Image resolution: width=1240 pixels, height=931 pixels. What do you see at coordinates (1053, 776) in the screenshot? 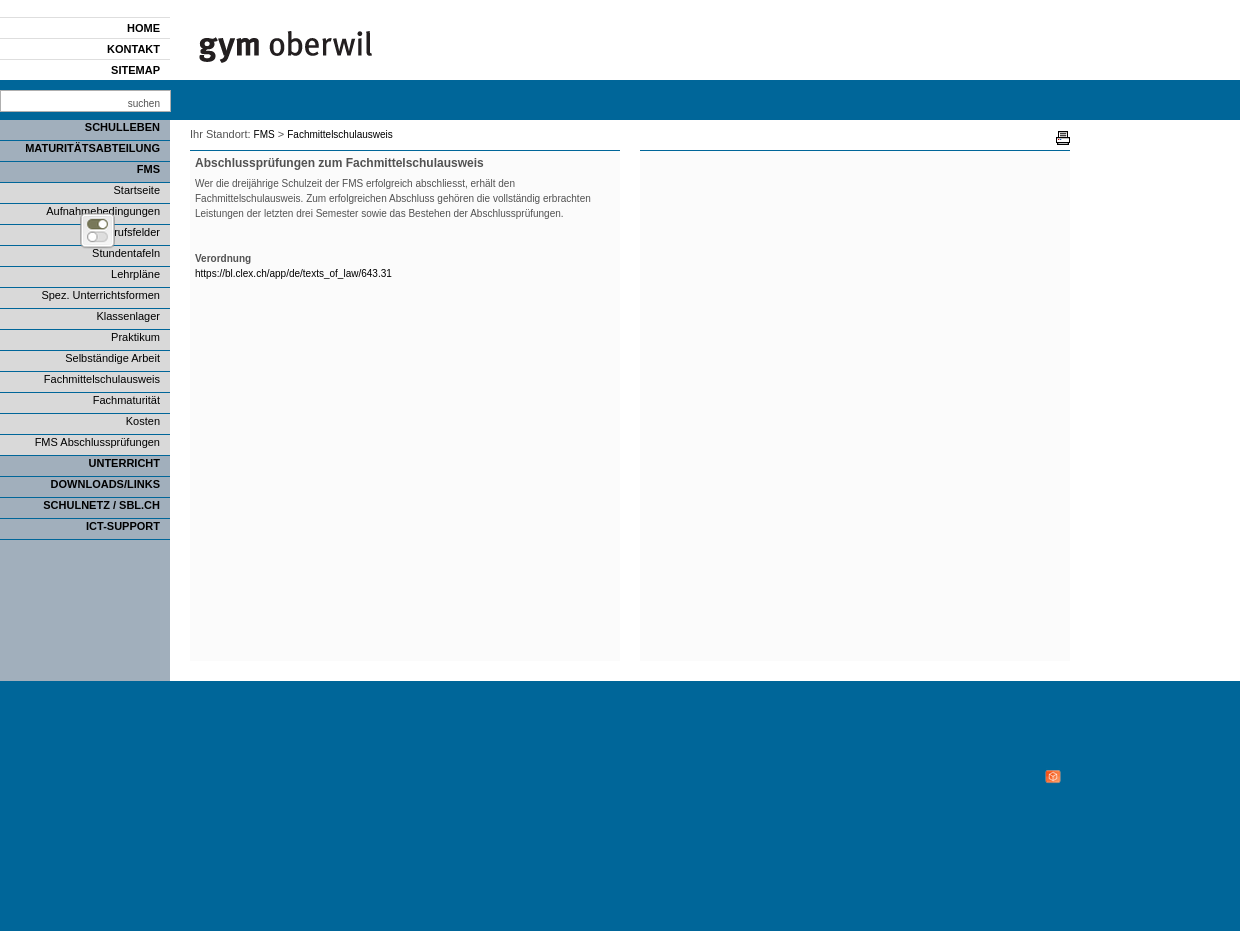
I see `open a 3D model file in OBJ format` at bounding box center [1053, 776].